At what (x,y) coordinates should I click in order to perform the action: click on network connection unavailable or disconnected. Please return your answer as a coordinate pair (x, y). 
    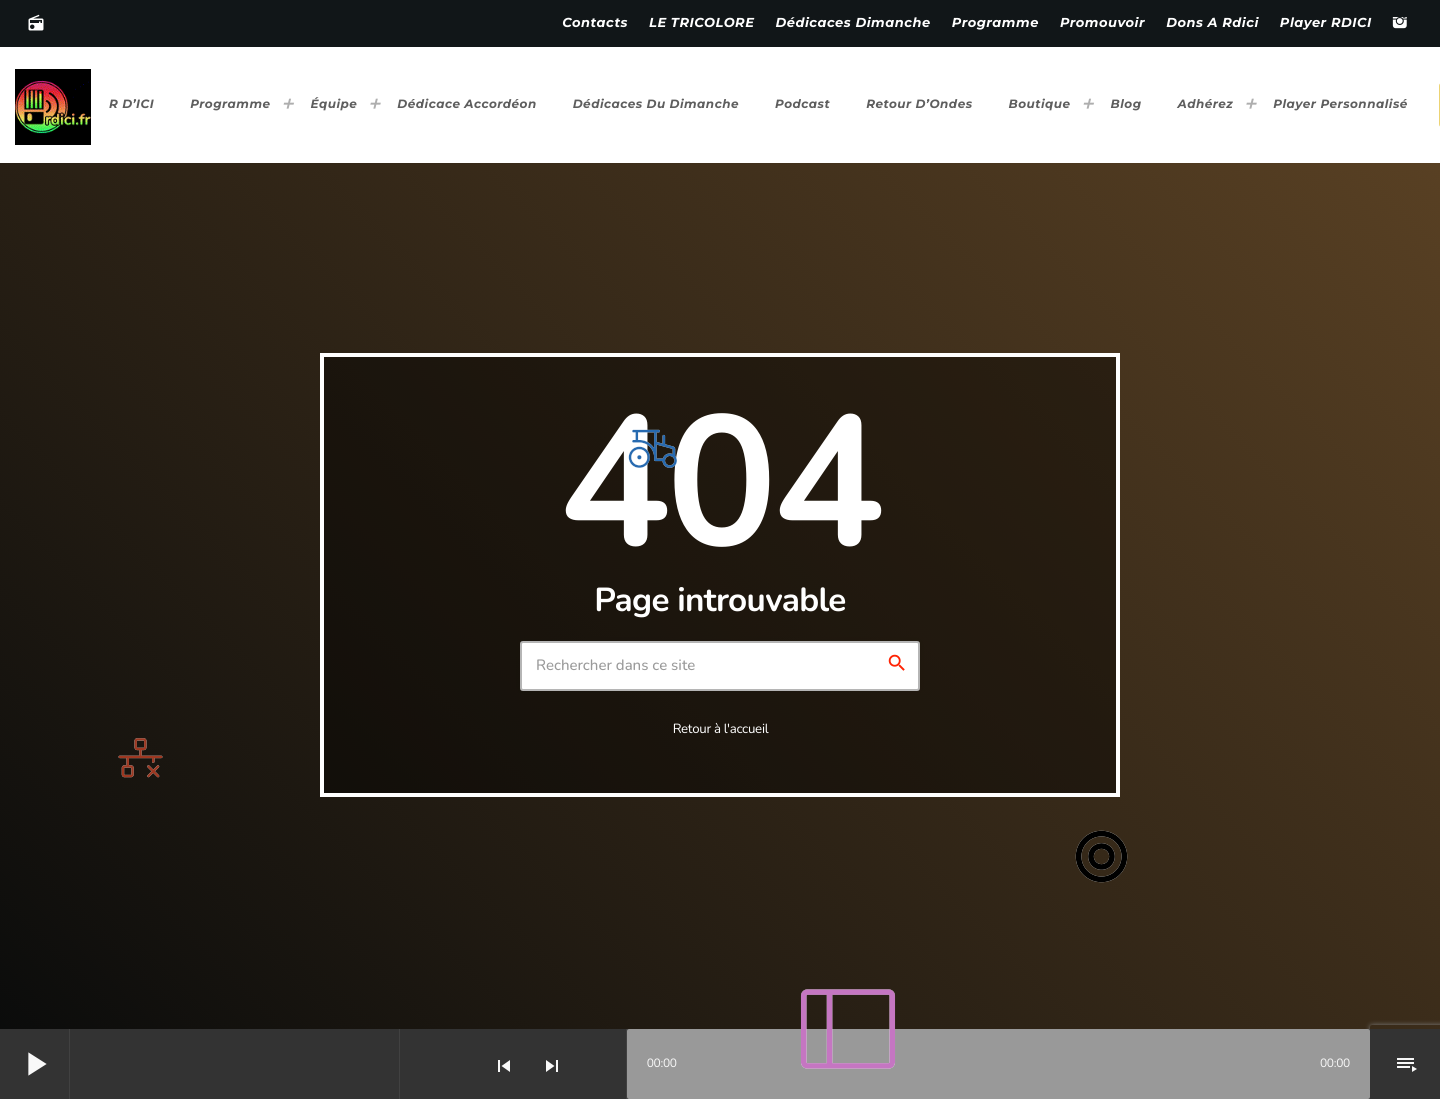
    Looking at the image, I should click on (140, 758).